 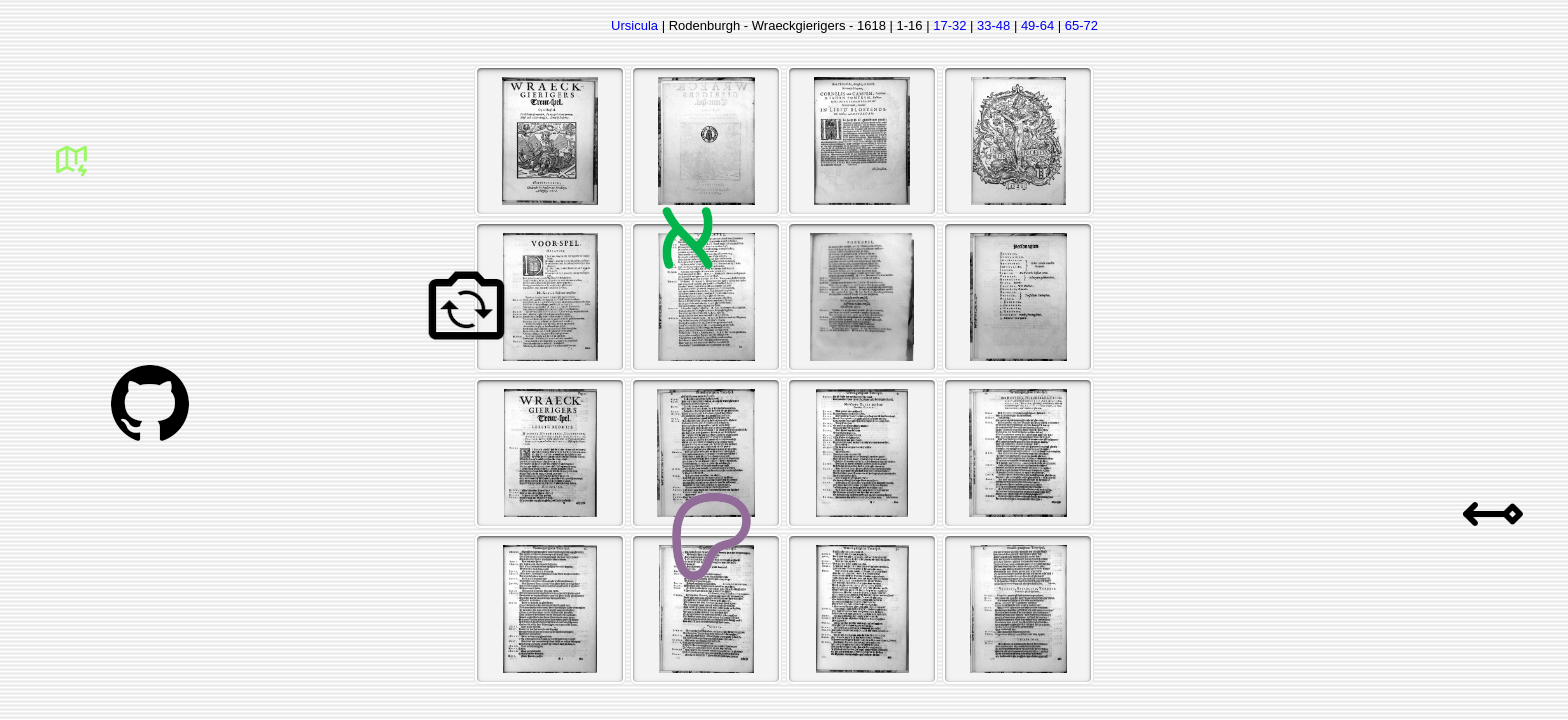 What do you see at coordinates (711, 536) in the screenshot?
I see `visit patreon page` at bounding box center [711, 536].